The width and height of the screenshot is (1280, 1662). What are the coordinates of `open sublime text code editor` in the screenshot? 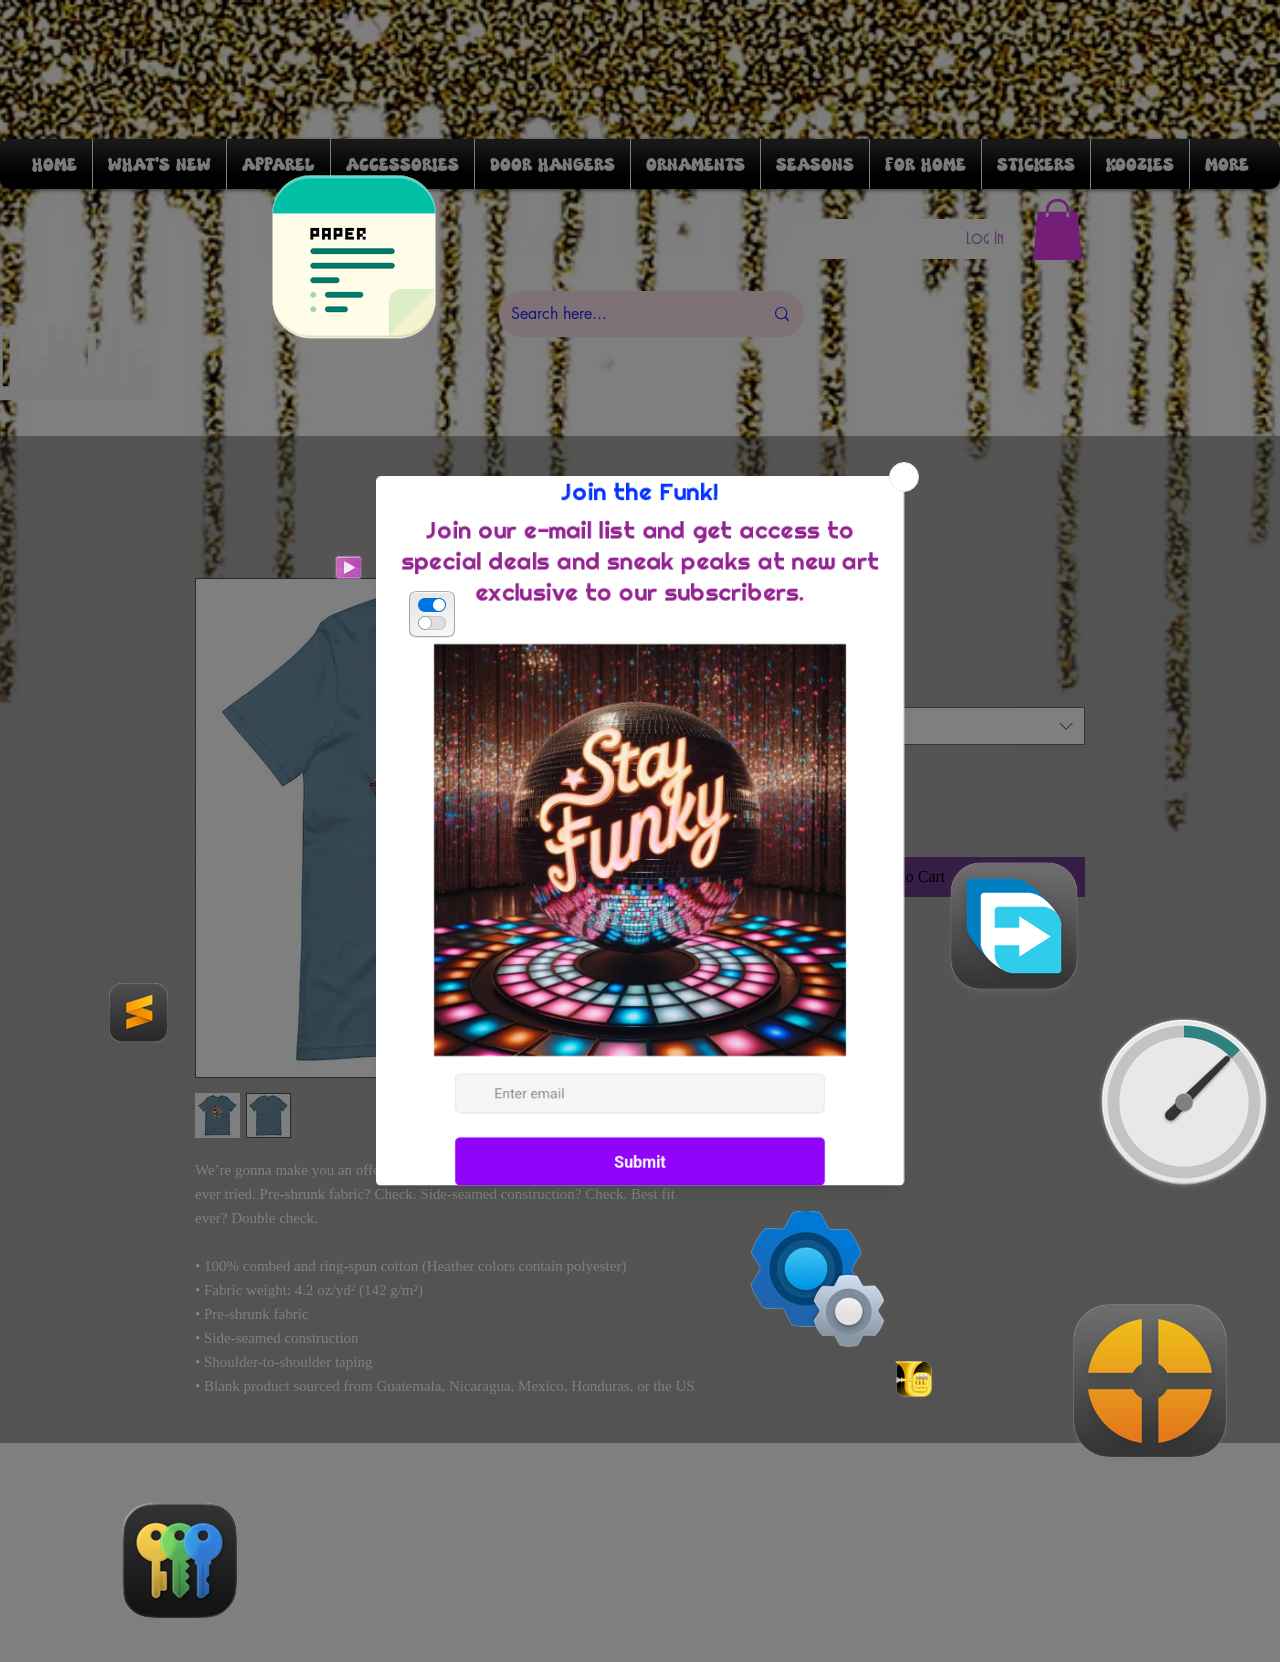 It's located at (138, 1012).